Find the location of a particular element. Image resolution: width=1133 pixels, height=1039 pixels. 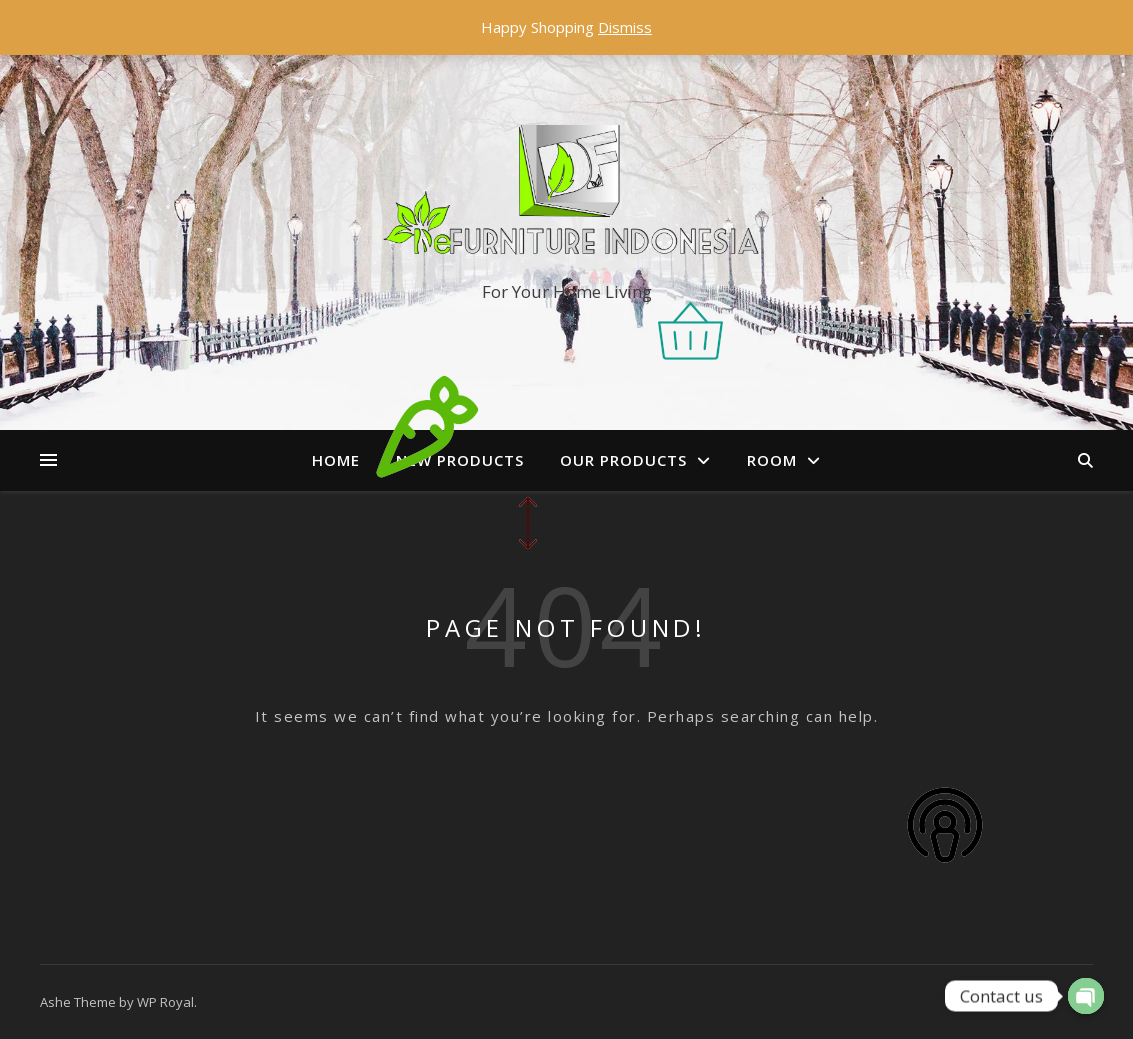

view your shopping basket is located at coordinates (690, 334).